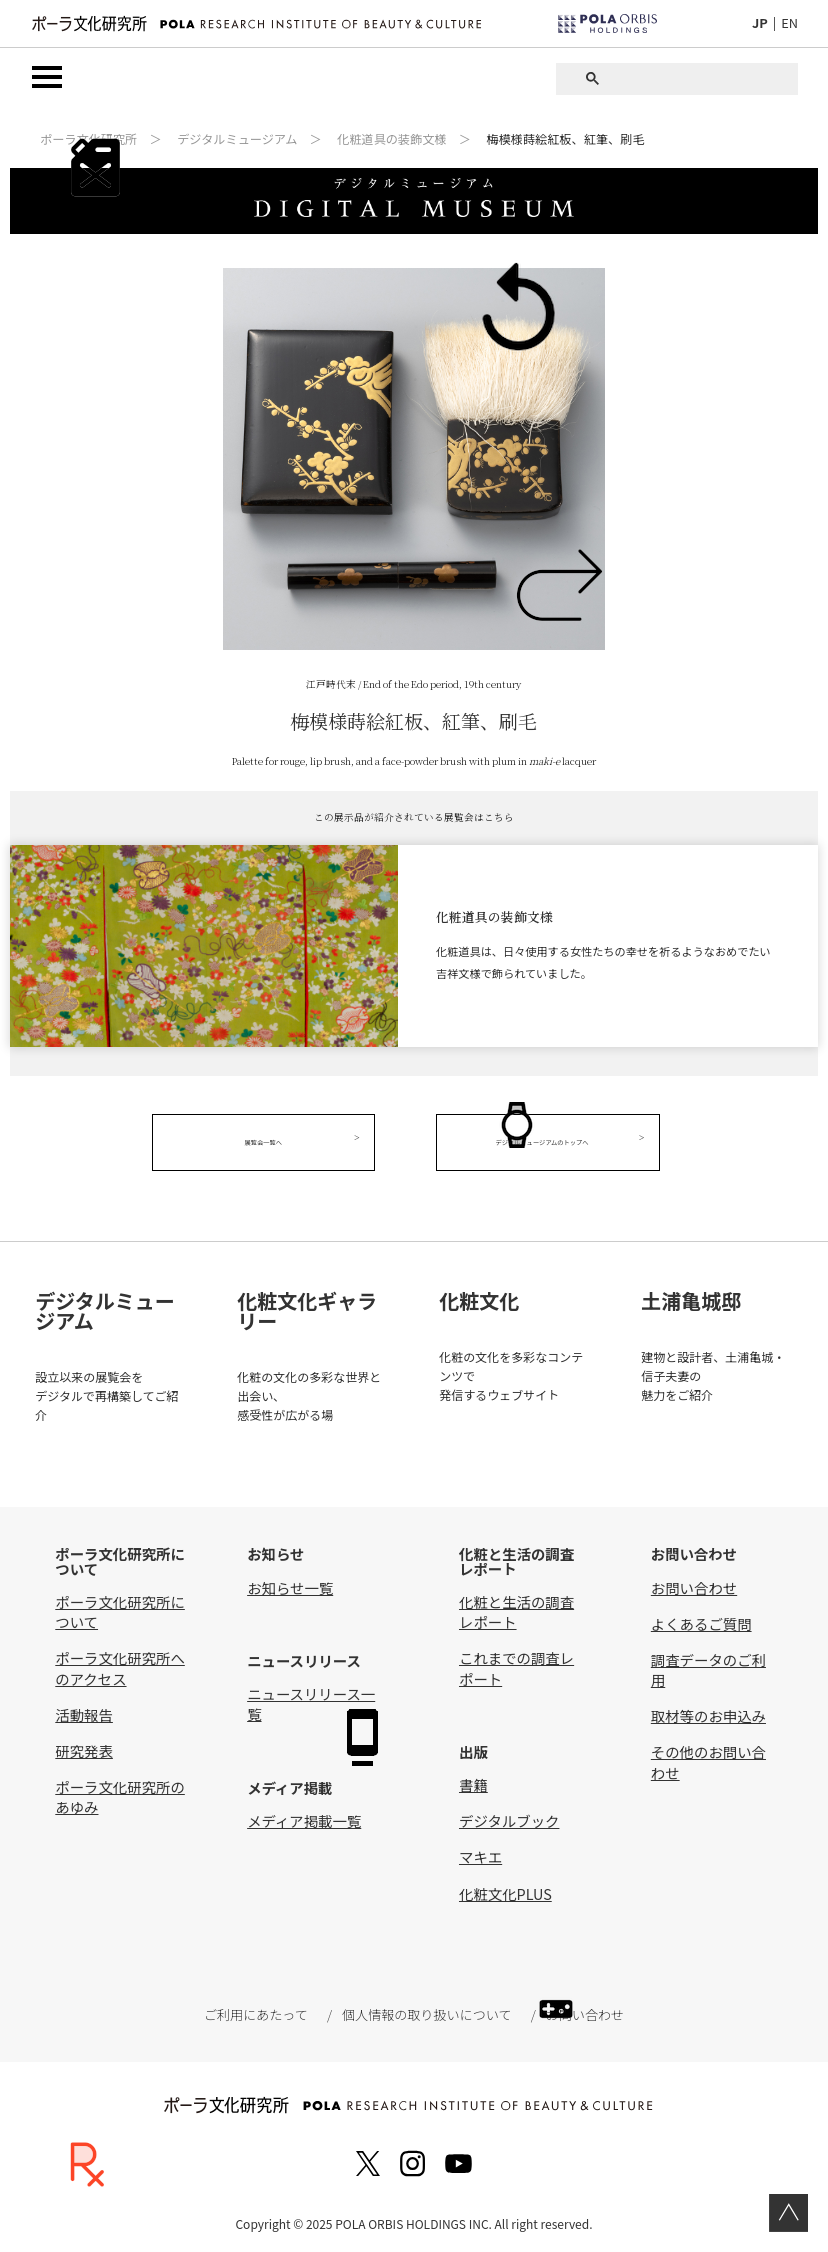 This screenshot has height=2252, width=828. What do you see at coordinates (362, 1737) in the screenshot?
I see `dock your device to a charging station` at bounding box center [362, 1737].